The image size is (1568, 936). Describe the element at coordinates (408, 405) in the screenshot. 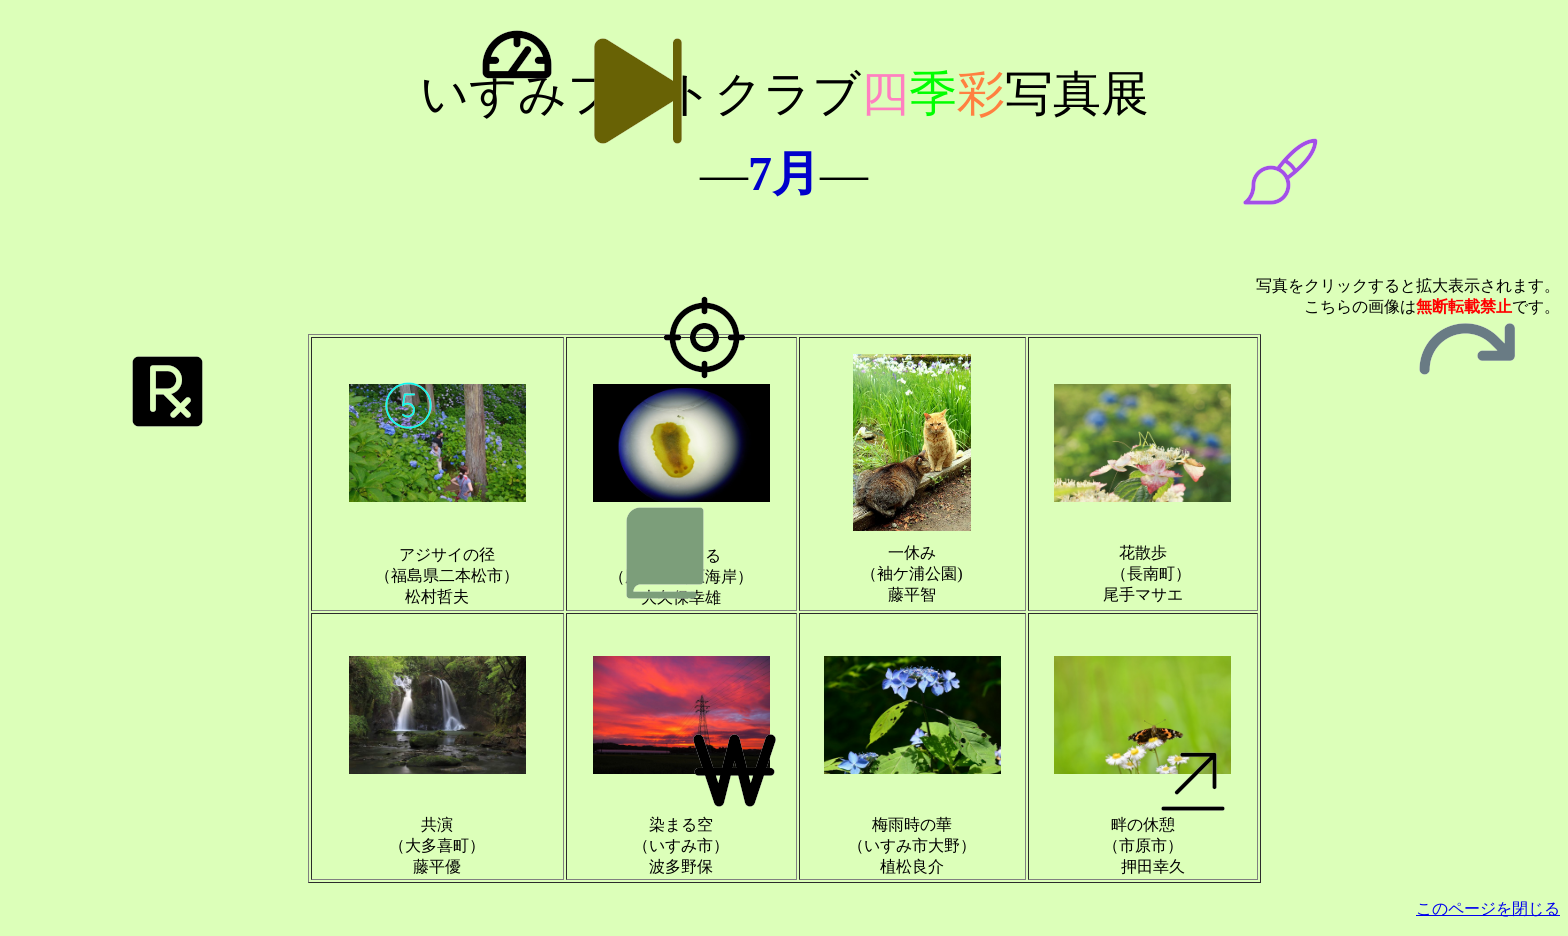

I see `indicates step 5 in a multi-step process` at that location.